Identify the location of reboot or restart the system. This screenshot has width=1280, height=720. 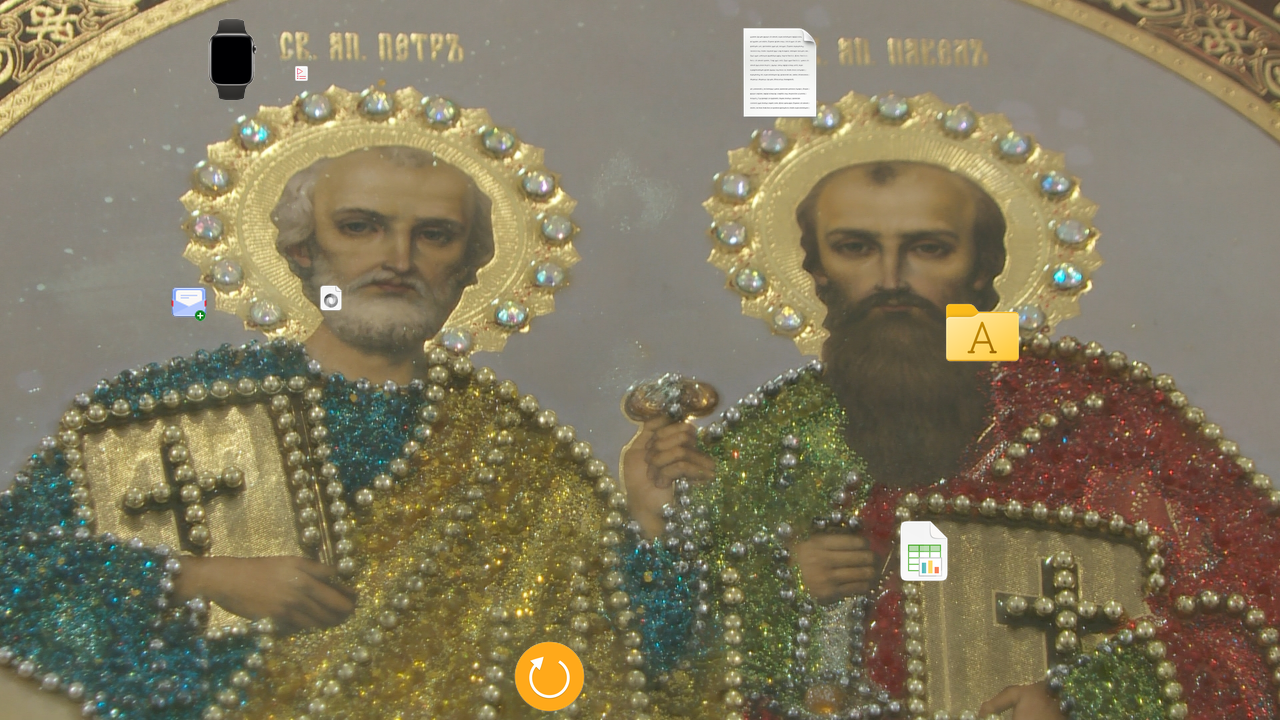
(549, 676).